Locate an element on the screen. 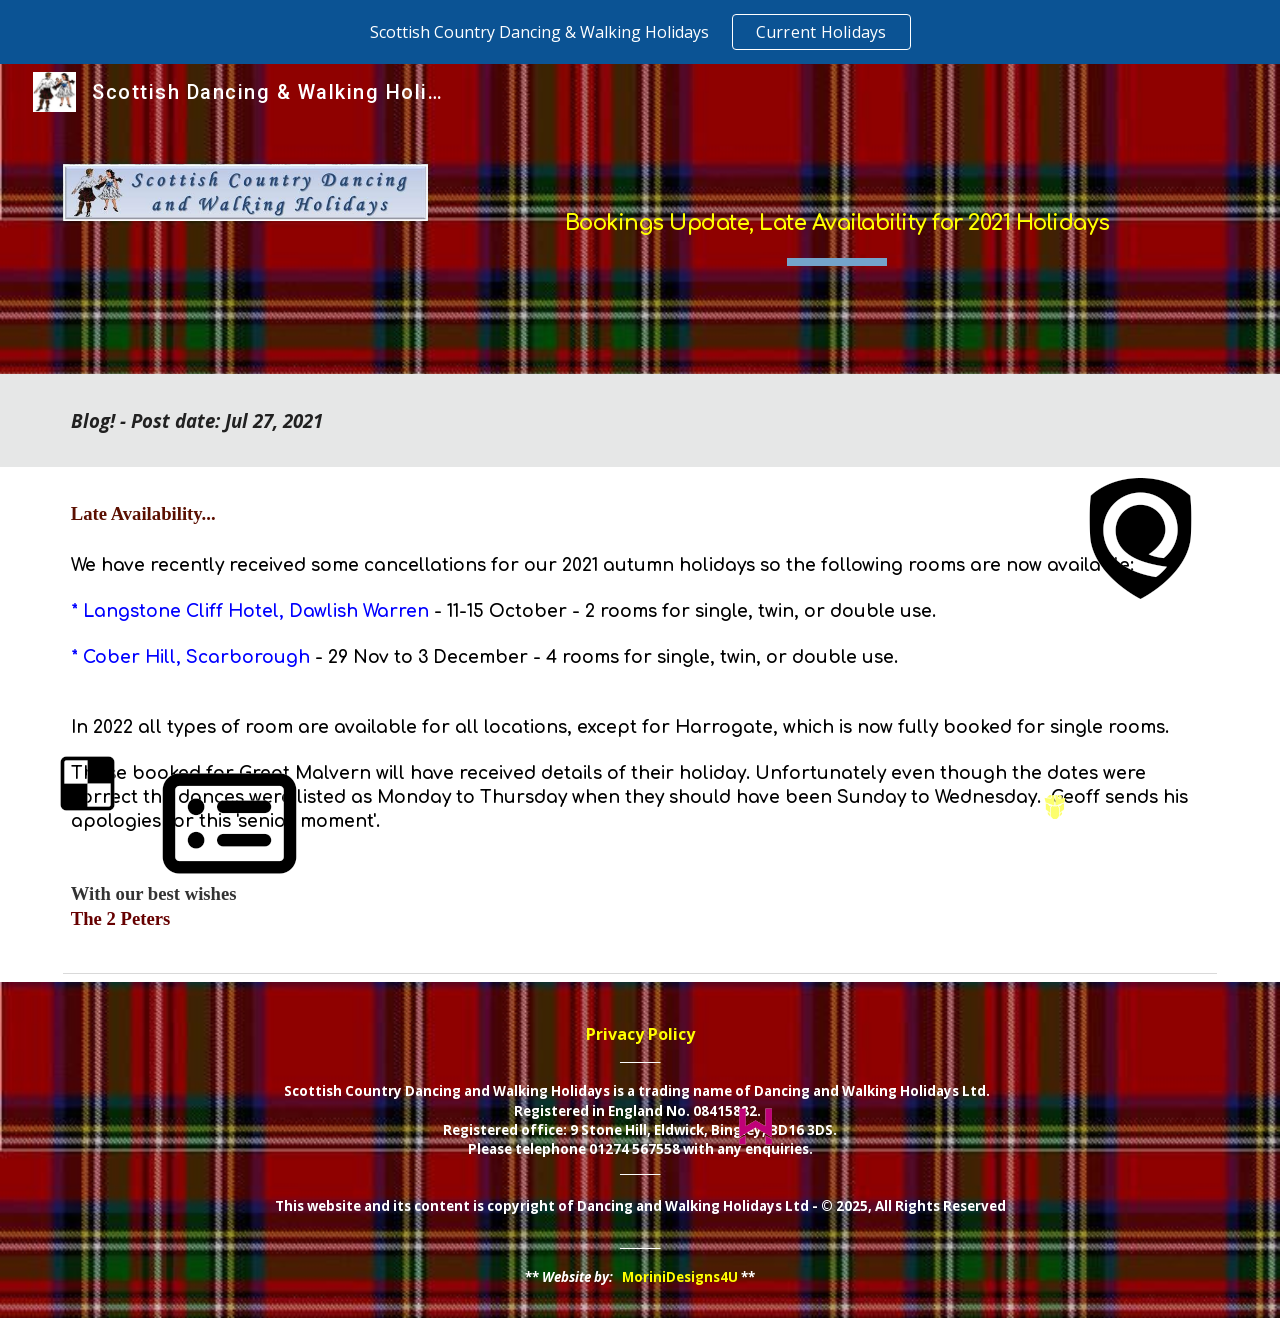 The width and height of the screenshot is (1280, 1318). primefaces framework logo is located at coordinates (1055, 807).